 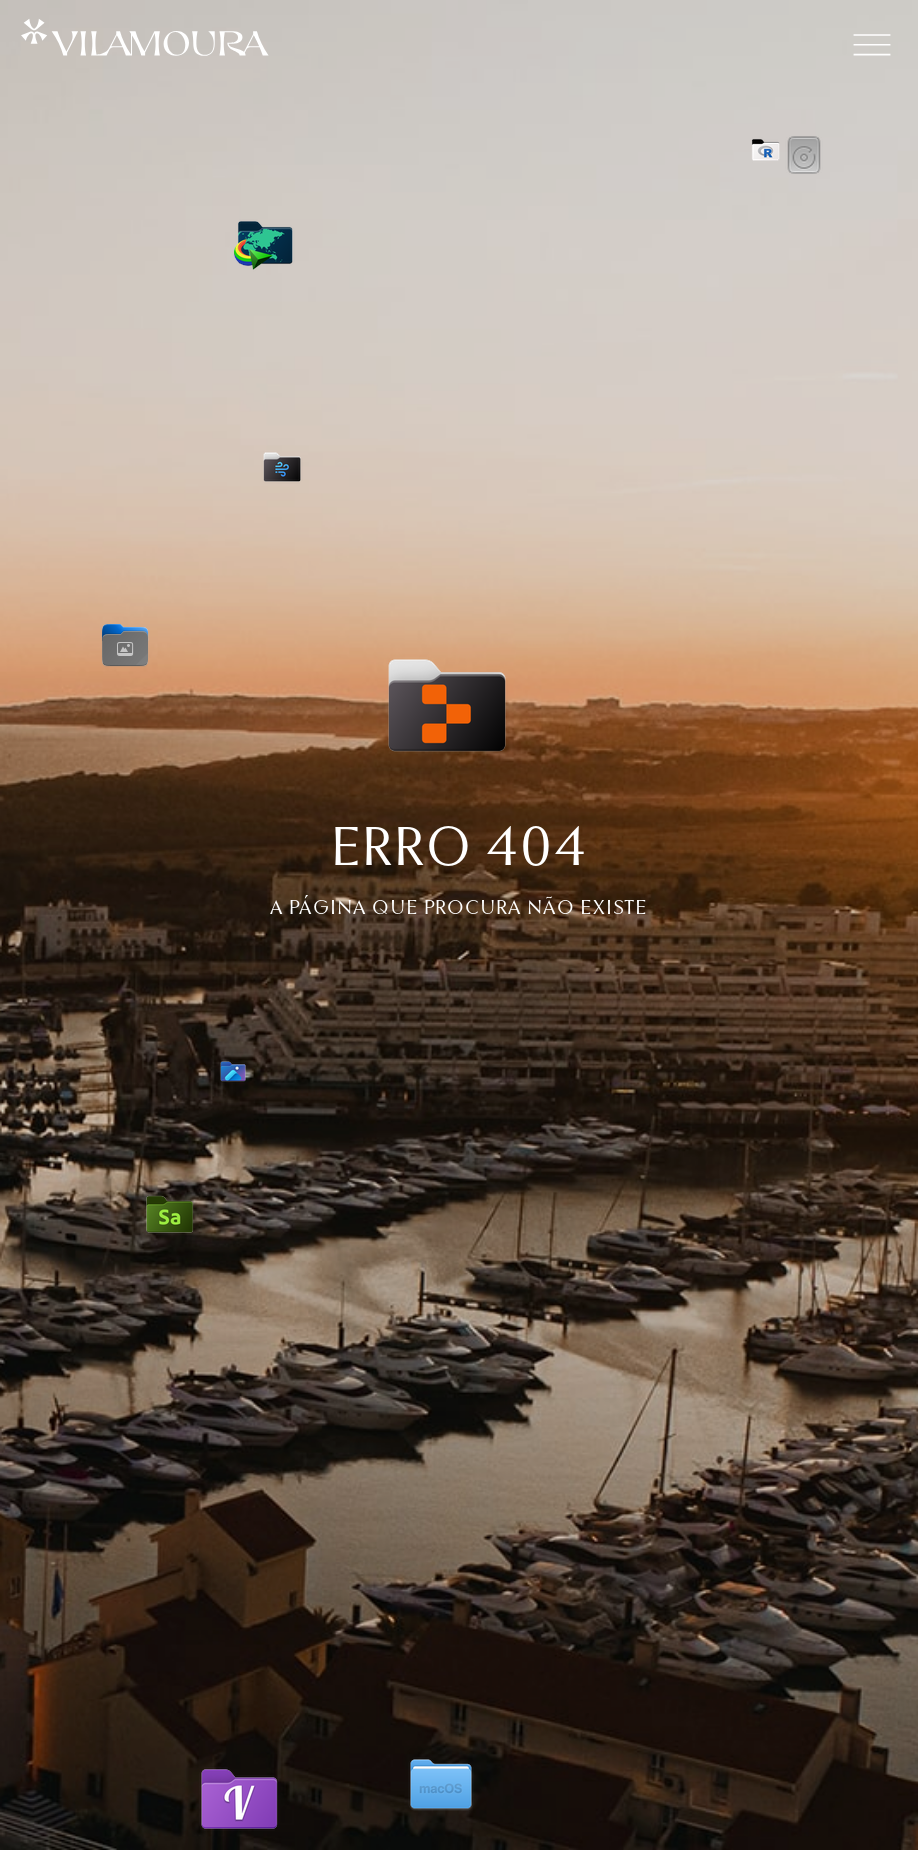 What do you see at coordinates (441, 1784) in the screenshot?
I see `access macOS system files and folders` at bounding box center [441, 1784].